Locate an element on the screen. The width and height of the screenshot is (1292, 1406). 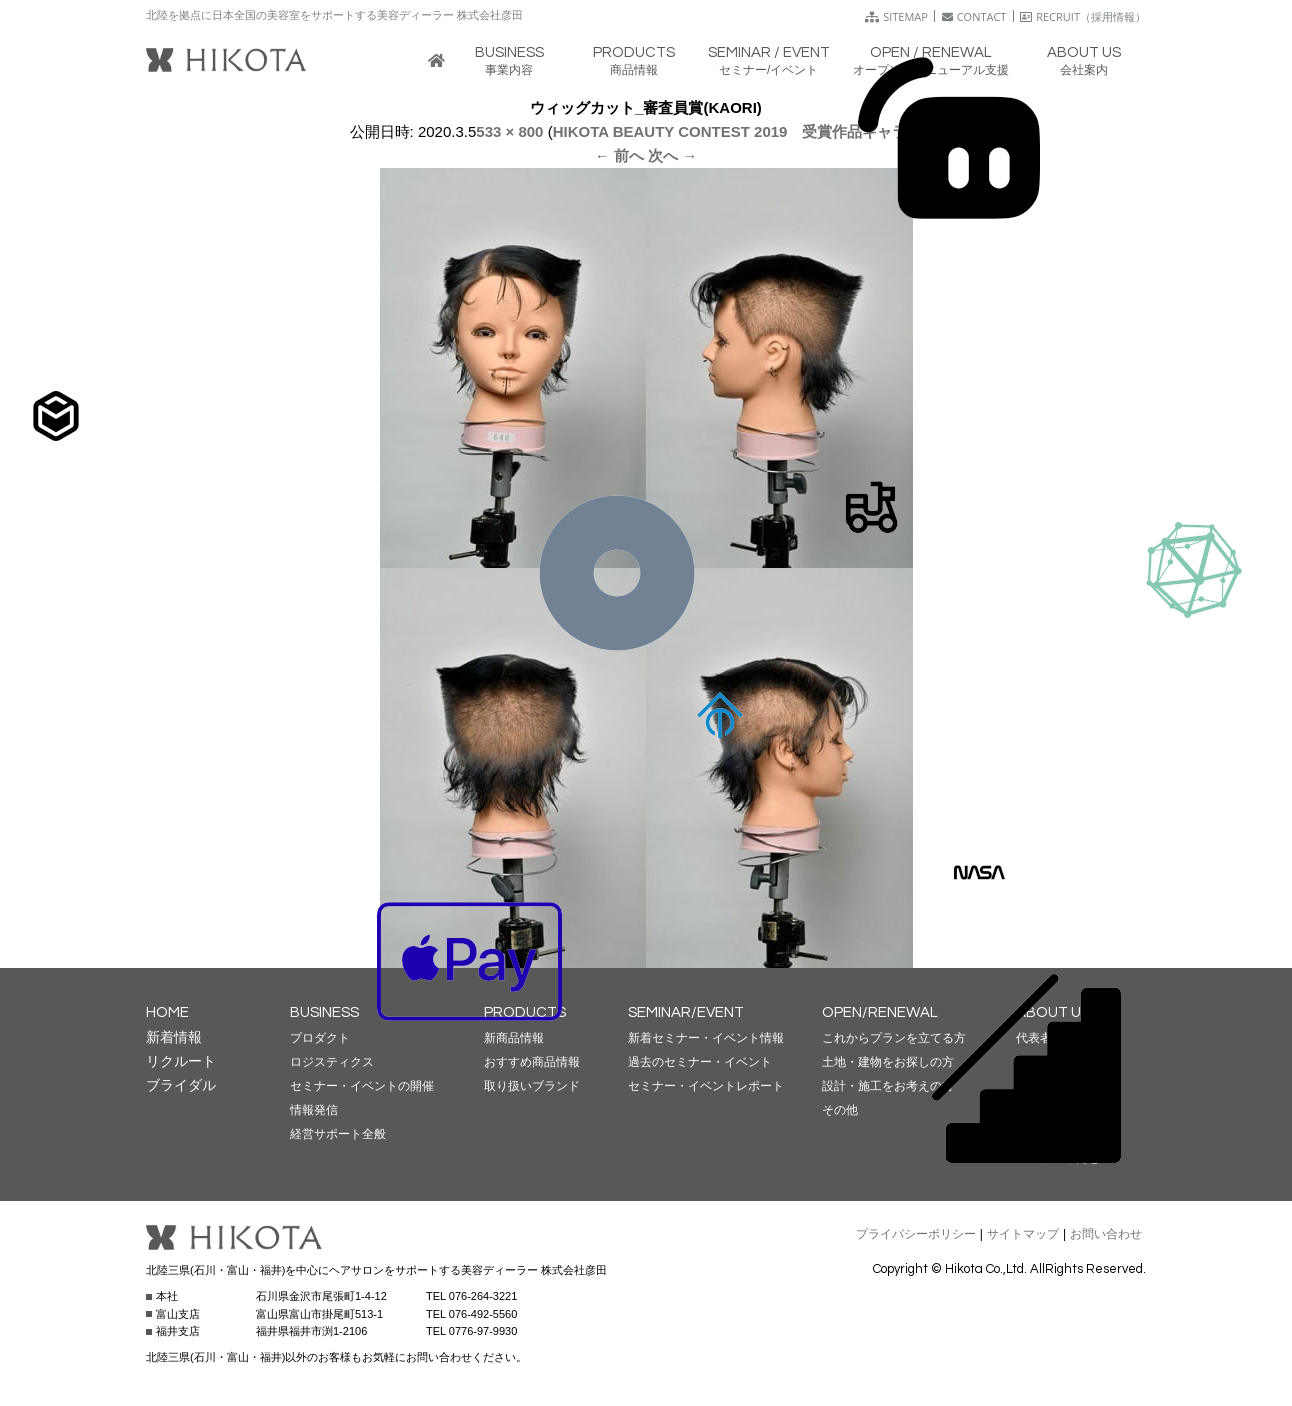
select e-bike as transportation mode is located at coordinates (870, 508).